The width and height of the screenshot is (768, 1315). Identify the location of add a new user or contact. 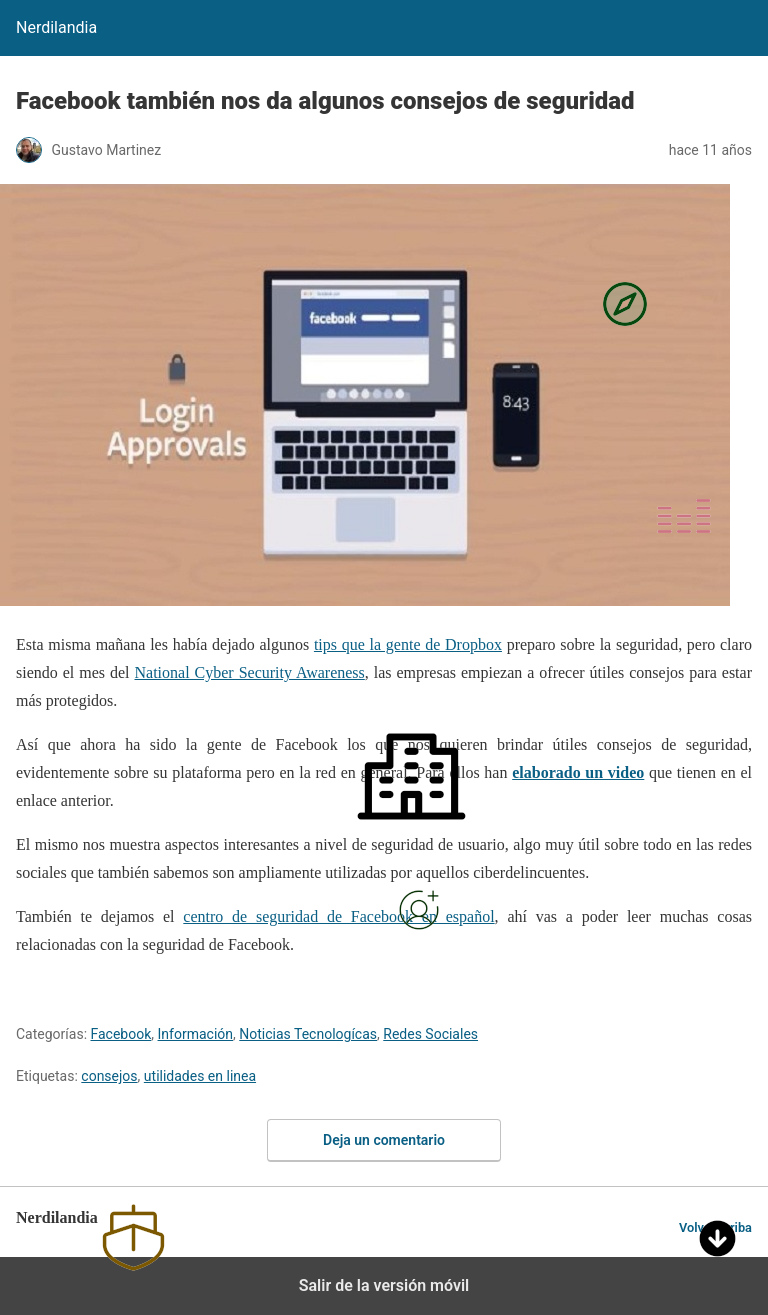
(419, 910).